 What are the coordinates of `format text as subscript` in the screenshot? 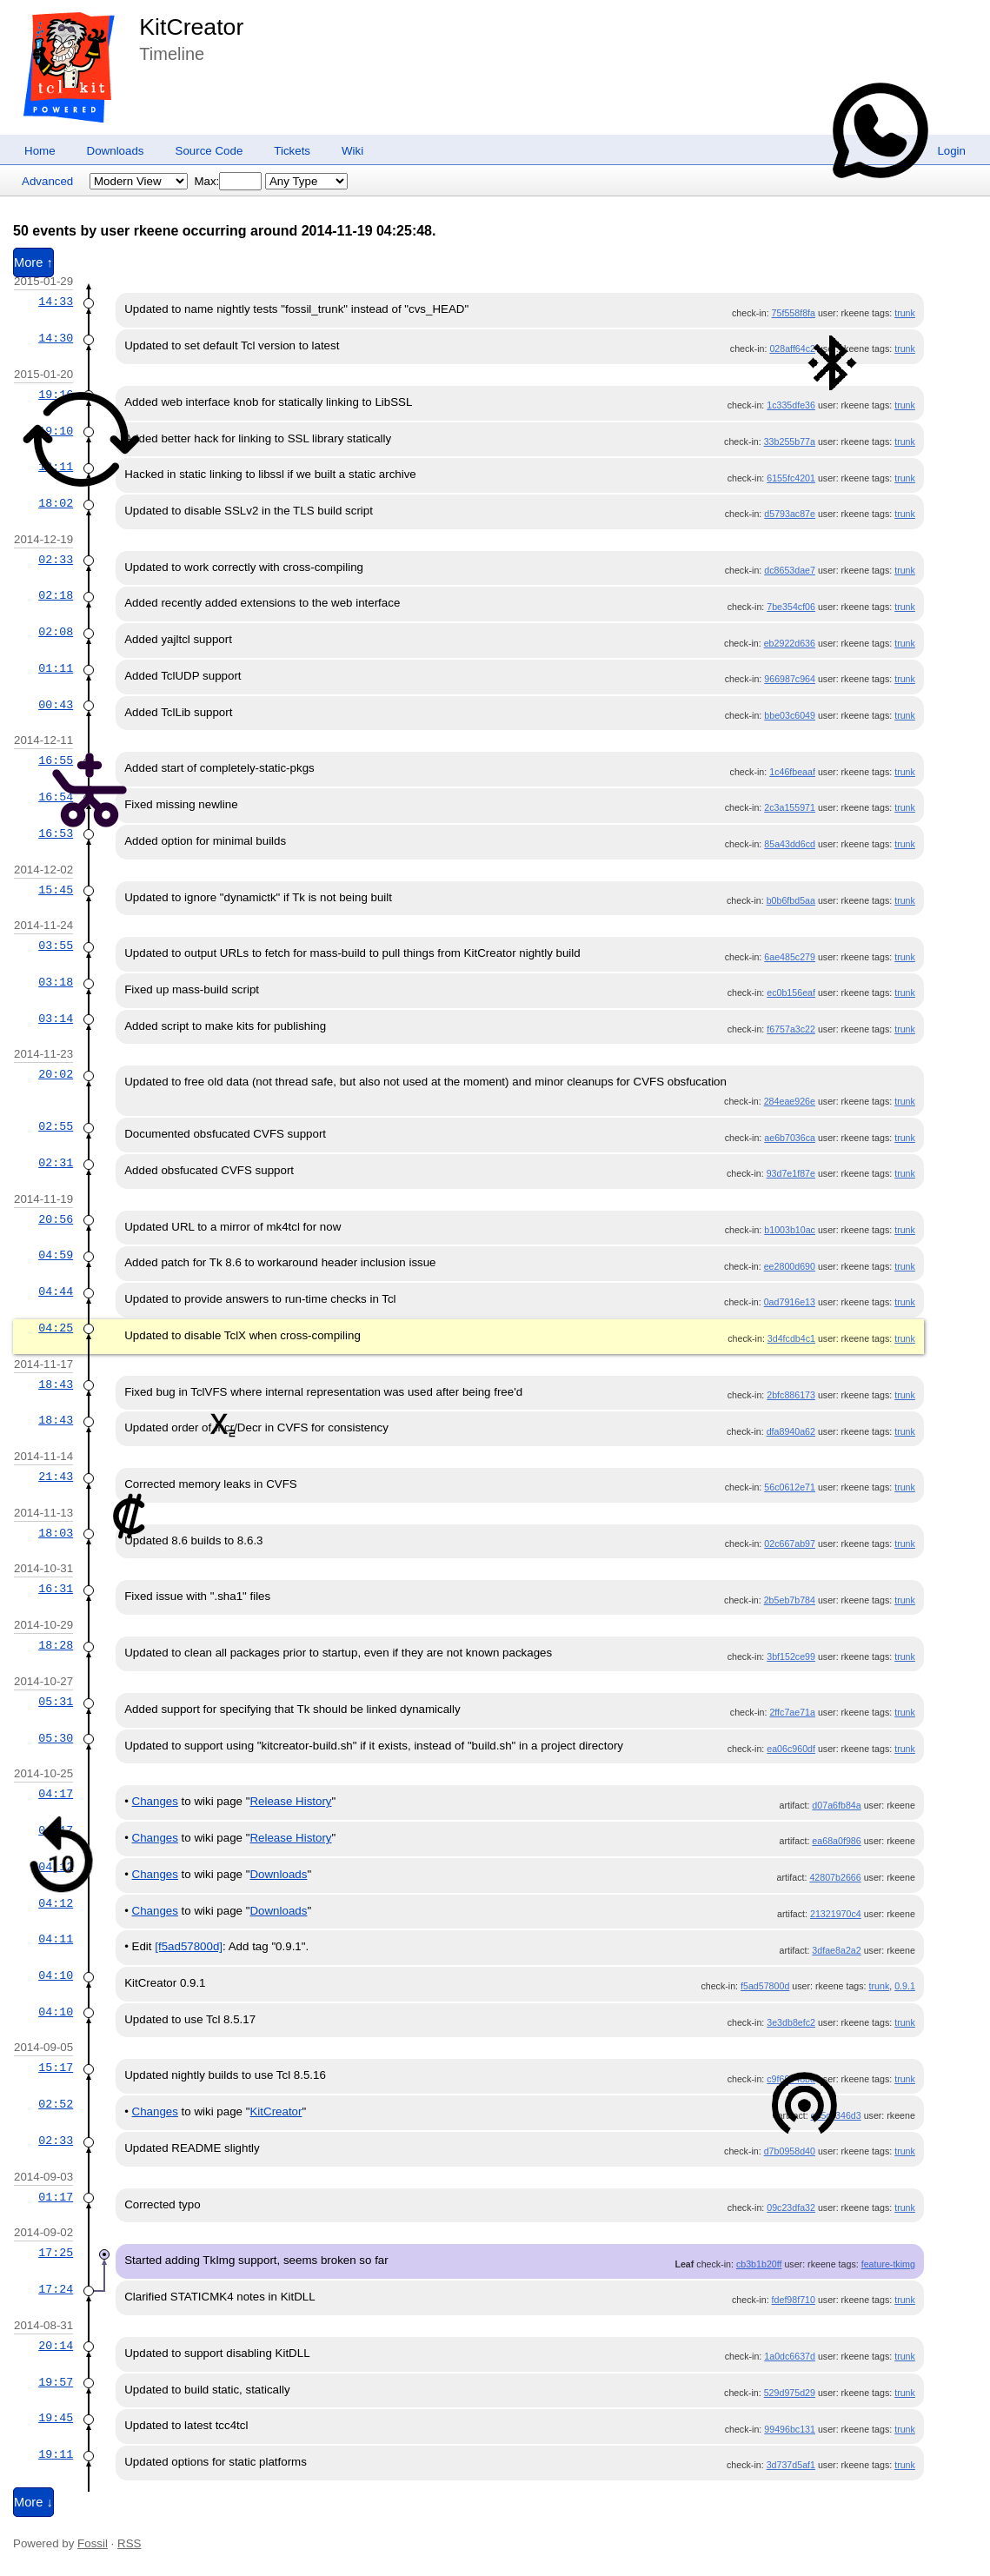 It's located at (219, 1425).